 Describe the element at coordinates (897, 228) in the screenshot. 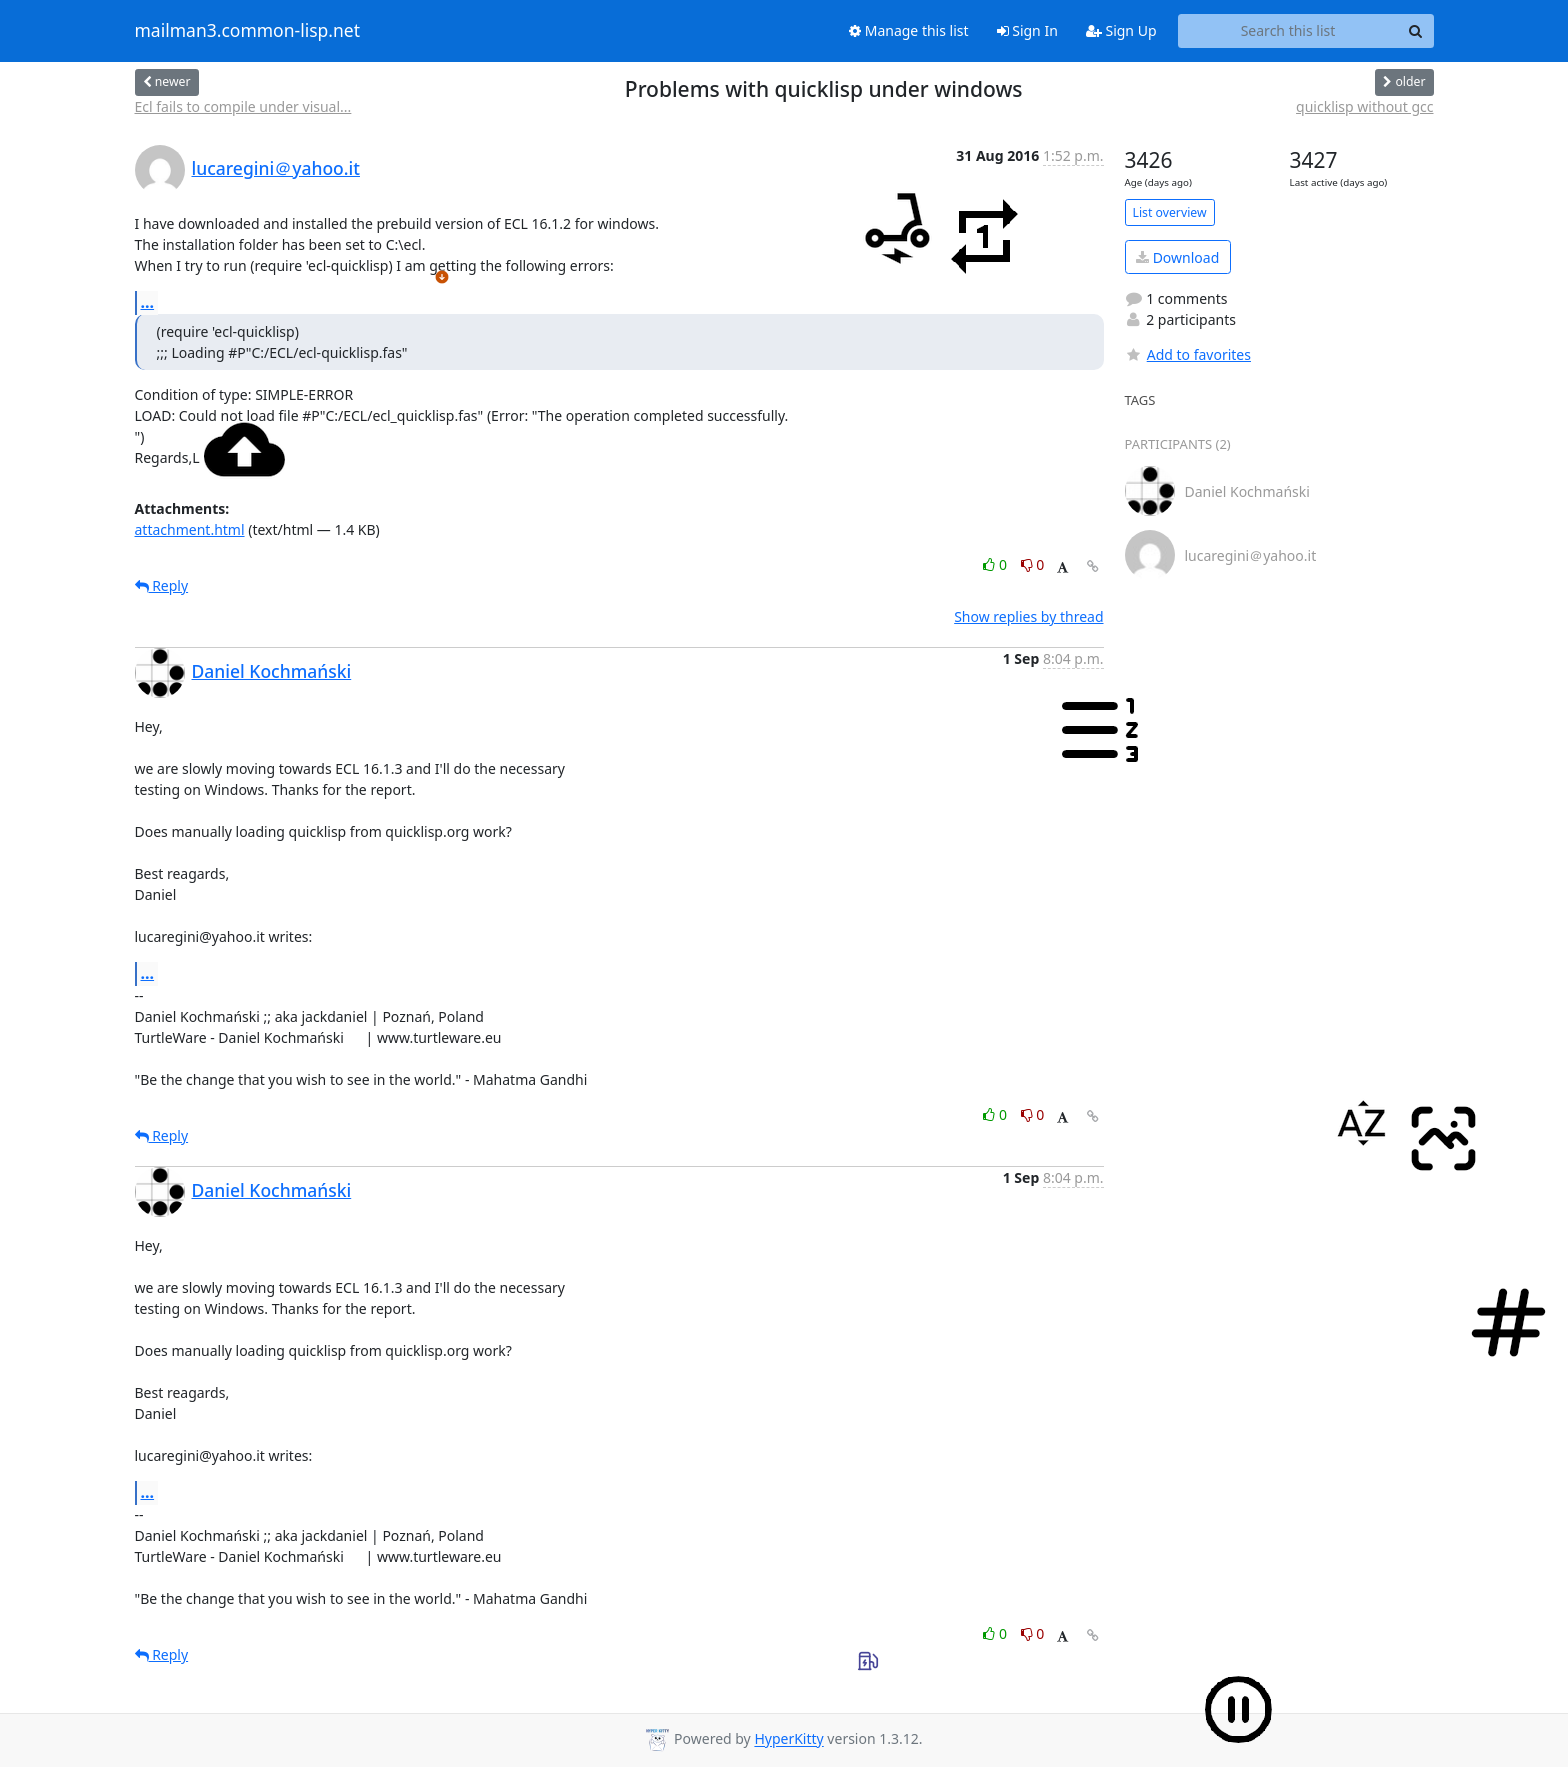

I see `find nearby electric scooter rentals` at that location.